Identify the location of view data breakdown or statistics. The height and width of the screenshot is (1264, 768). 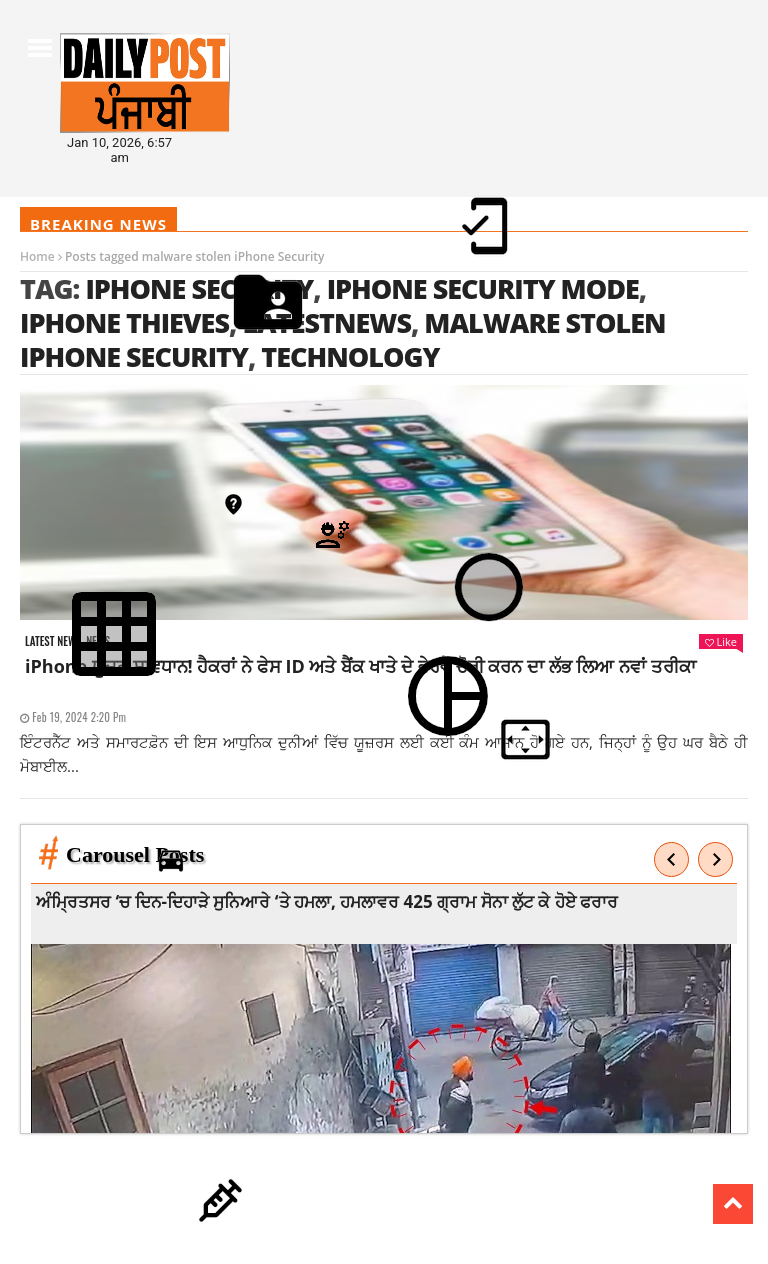
(448, 696).